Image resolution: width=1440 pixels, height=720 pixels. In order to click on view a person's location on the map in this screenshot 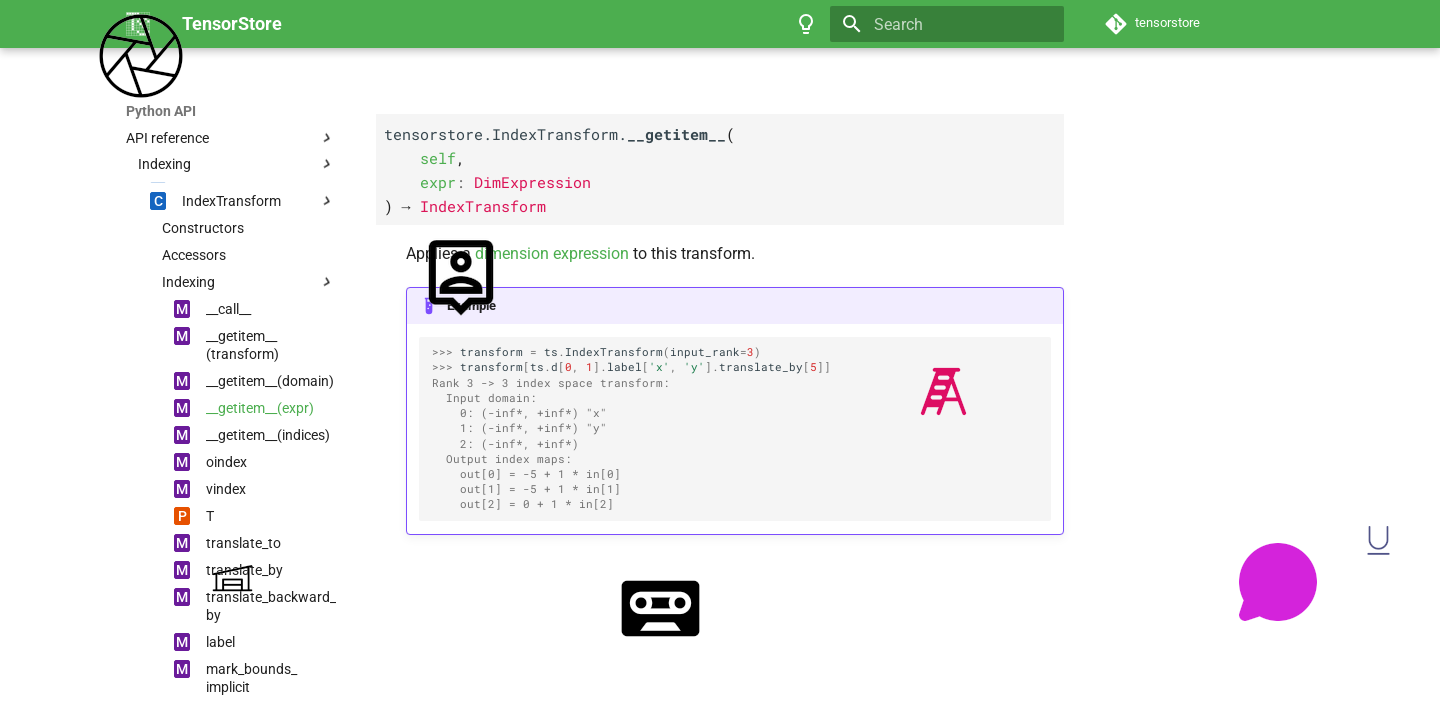, I will do `click(461, 276)`.